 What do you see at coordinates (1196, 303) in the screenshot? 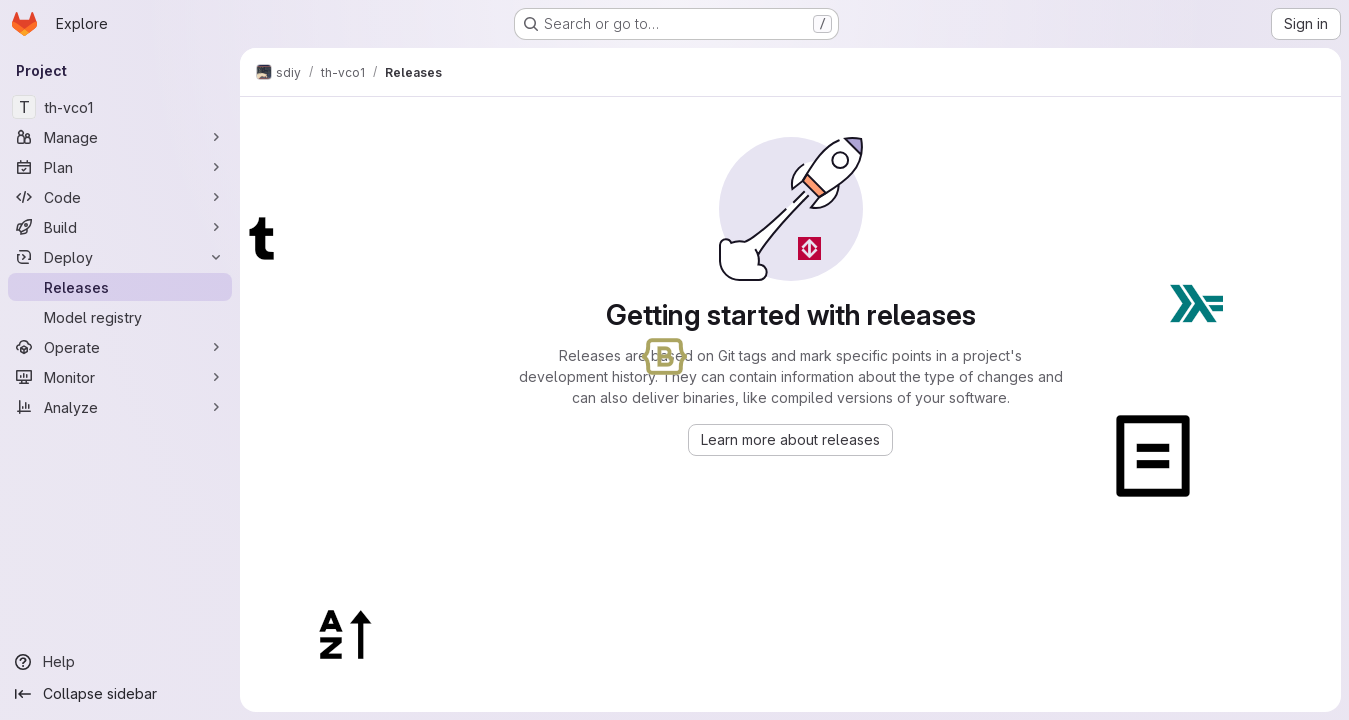
I see `indicates Haskell programming language` at bounding box center [1196, 303].